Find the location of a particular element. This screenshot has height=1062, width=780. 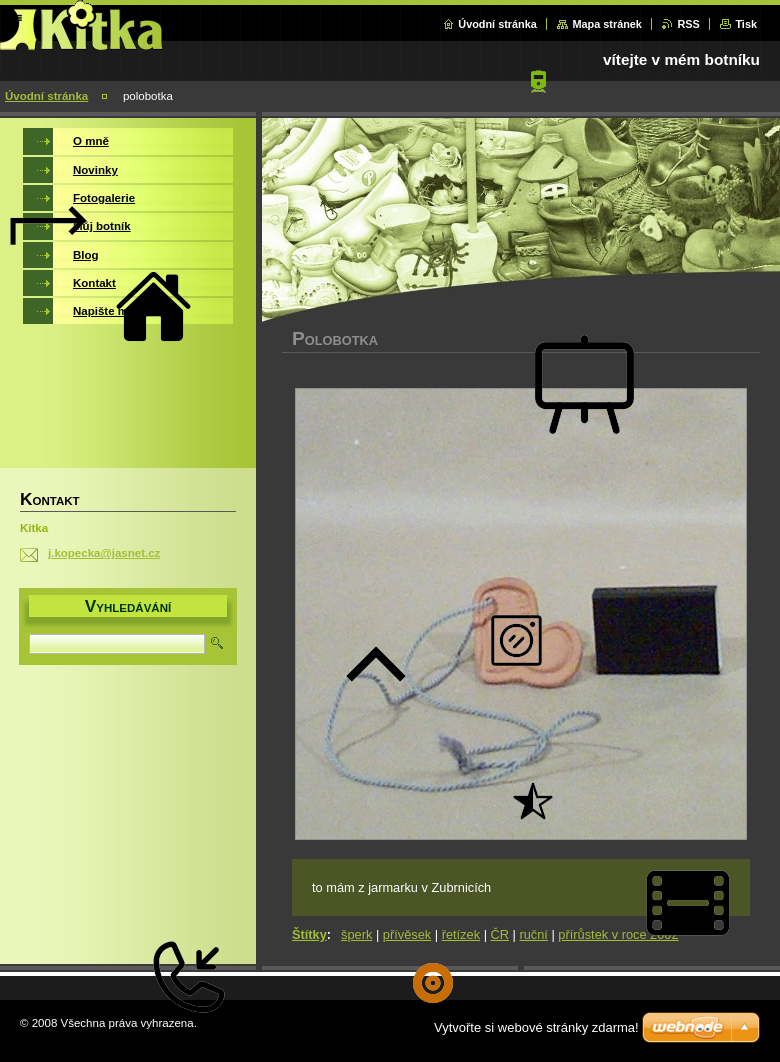

access laundry or appliance controls is located at coordinates (516, 640).